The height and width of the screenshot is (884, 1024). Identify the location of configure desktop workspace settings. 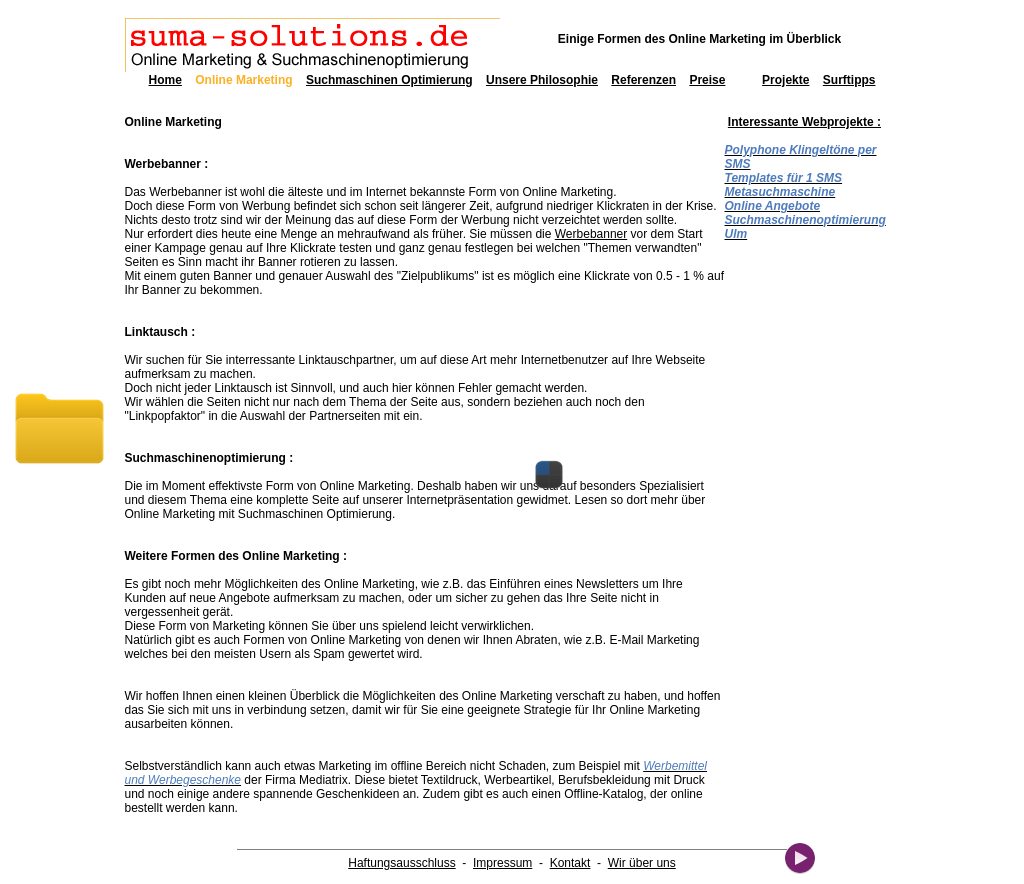
(549, 475).